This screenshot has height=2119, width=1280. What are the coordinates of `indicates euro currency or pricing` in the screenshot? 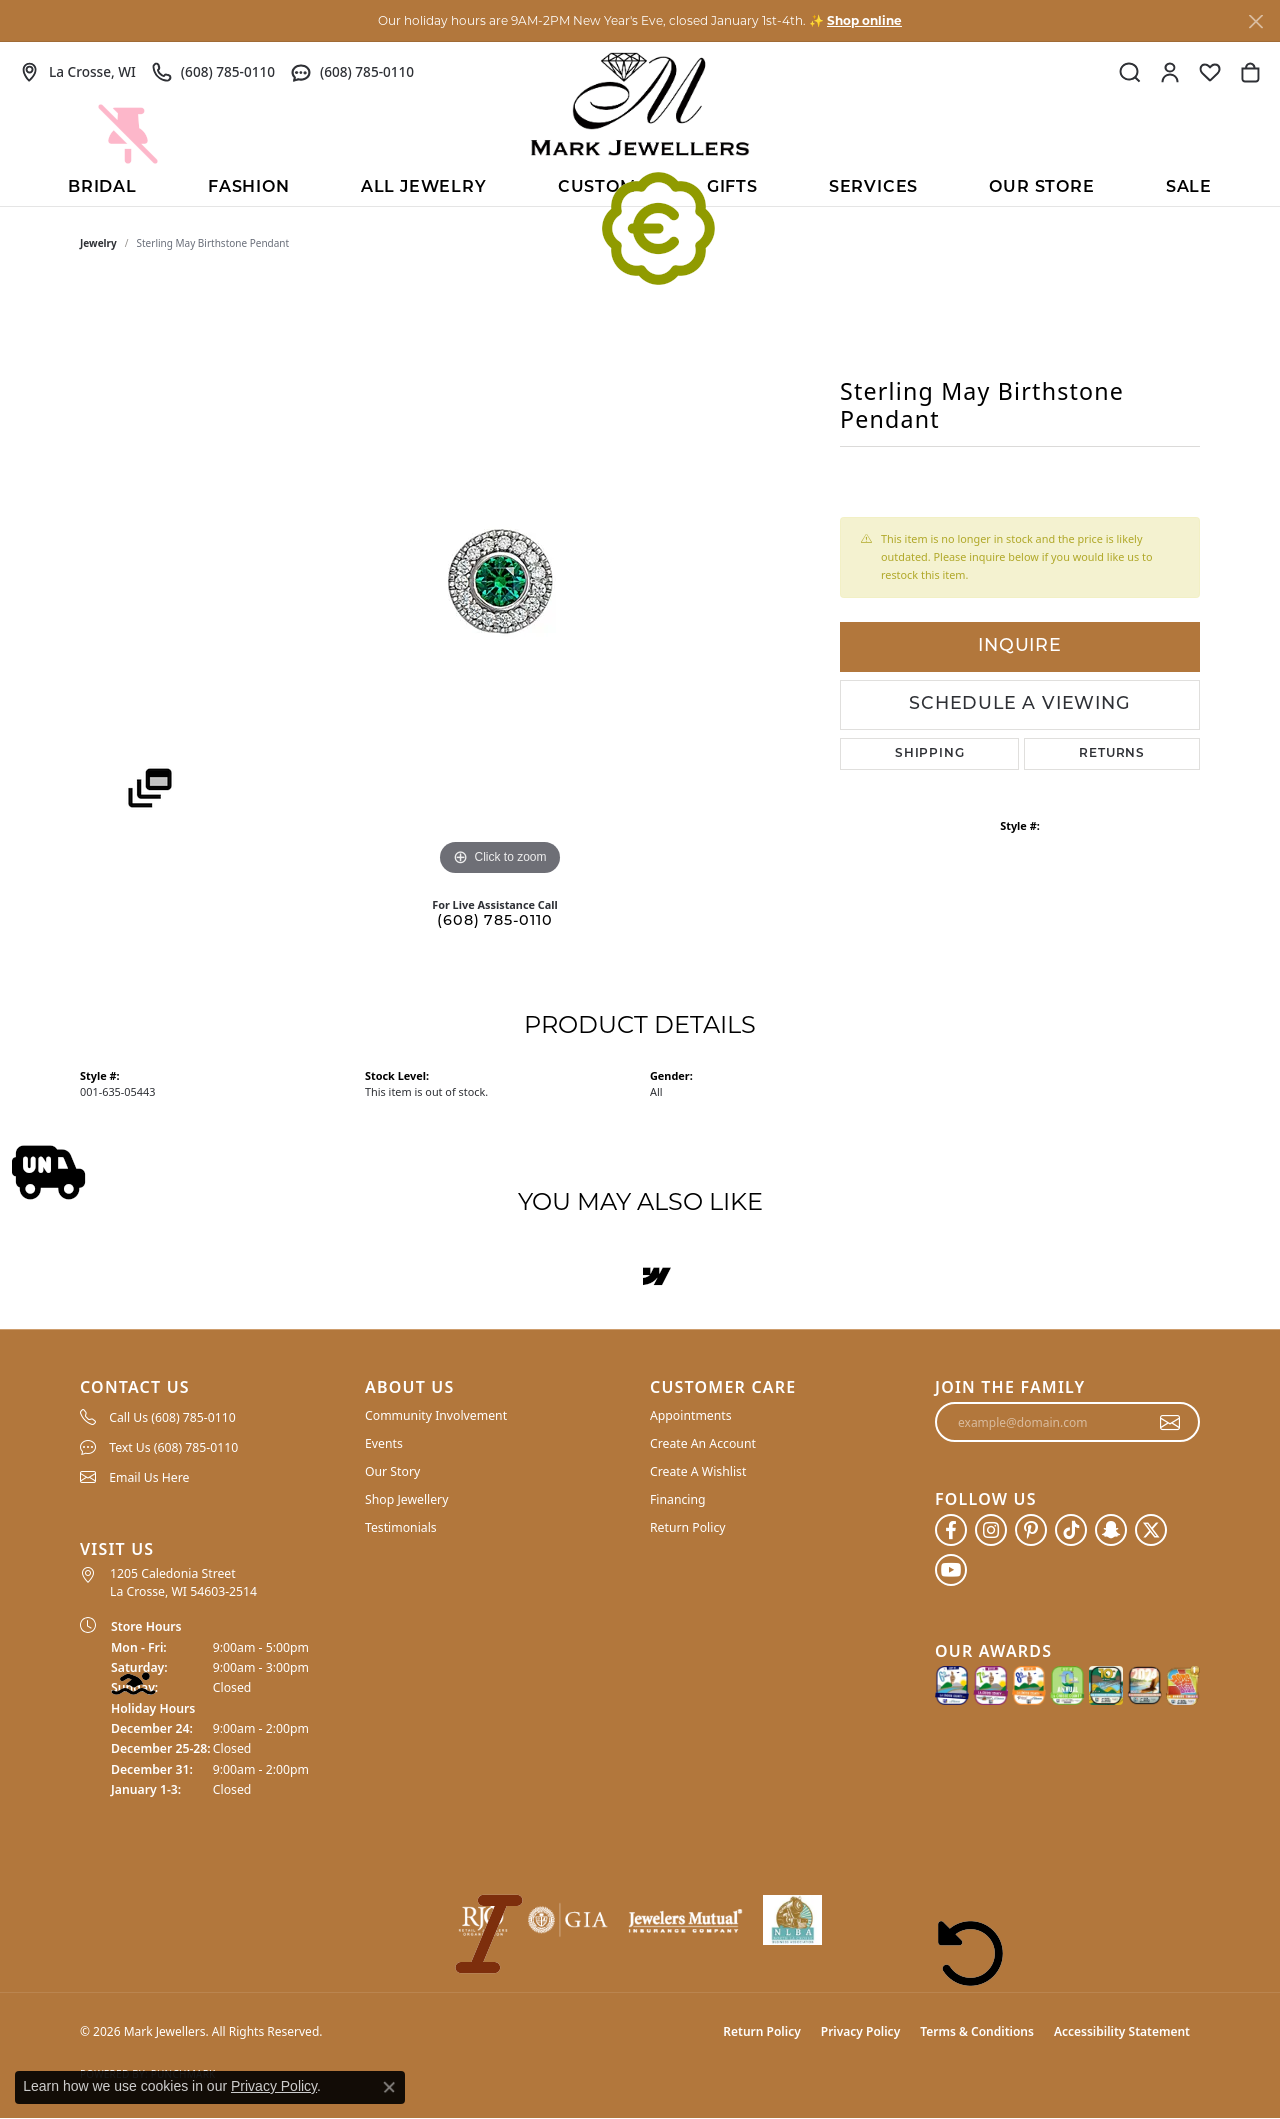 It's located at (658, 228).